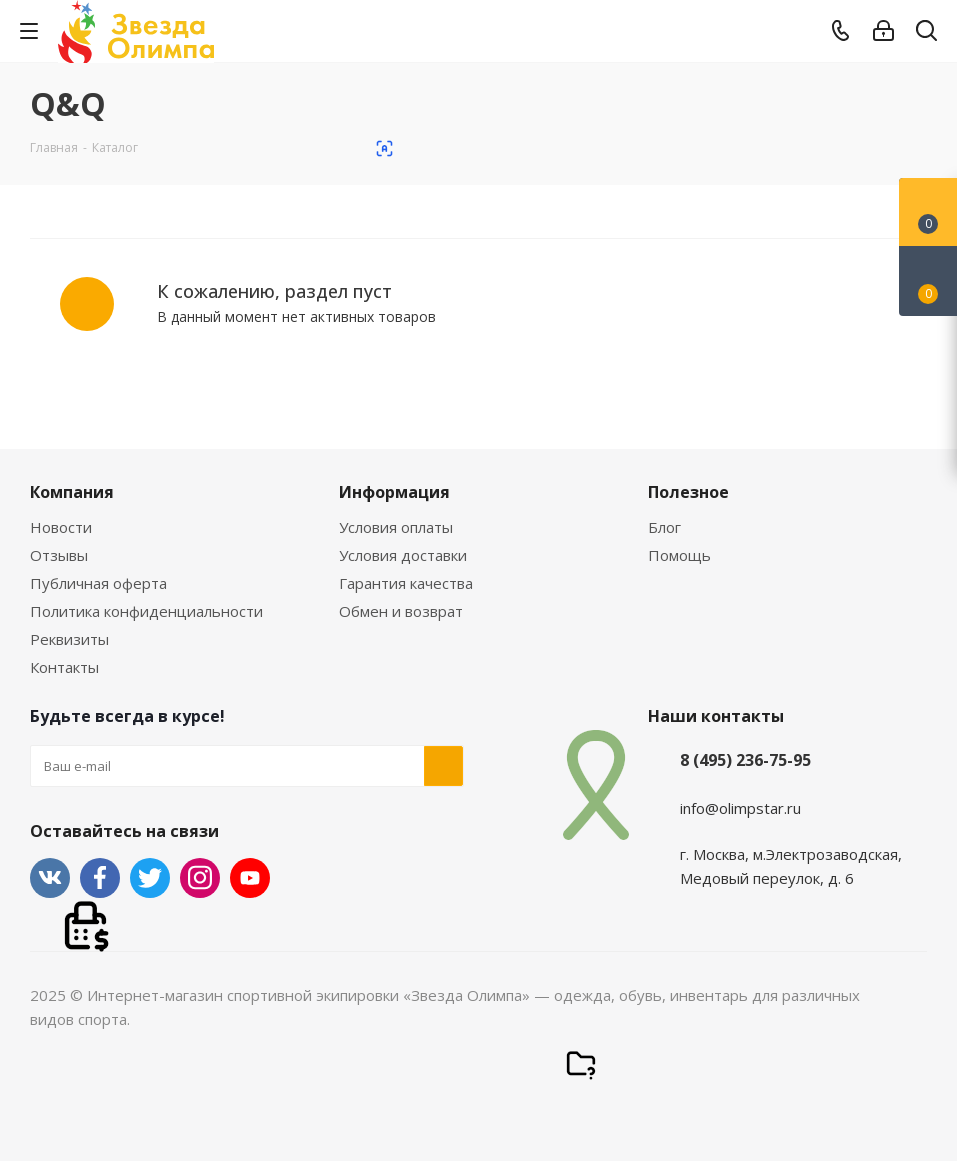 Image resolution: width=957 pixels, height=1161 pixels. Describe the element at coordinates (581, 1064) in the screenshot. I see `unknown or unidentified folder` at that location.